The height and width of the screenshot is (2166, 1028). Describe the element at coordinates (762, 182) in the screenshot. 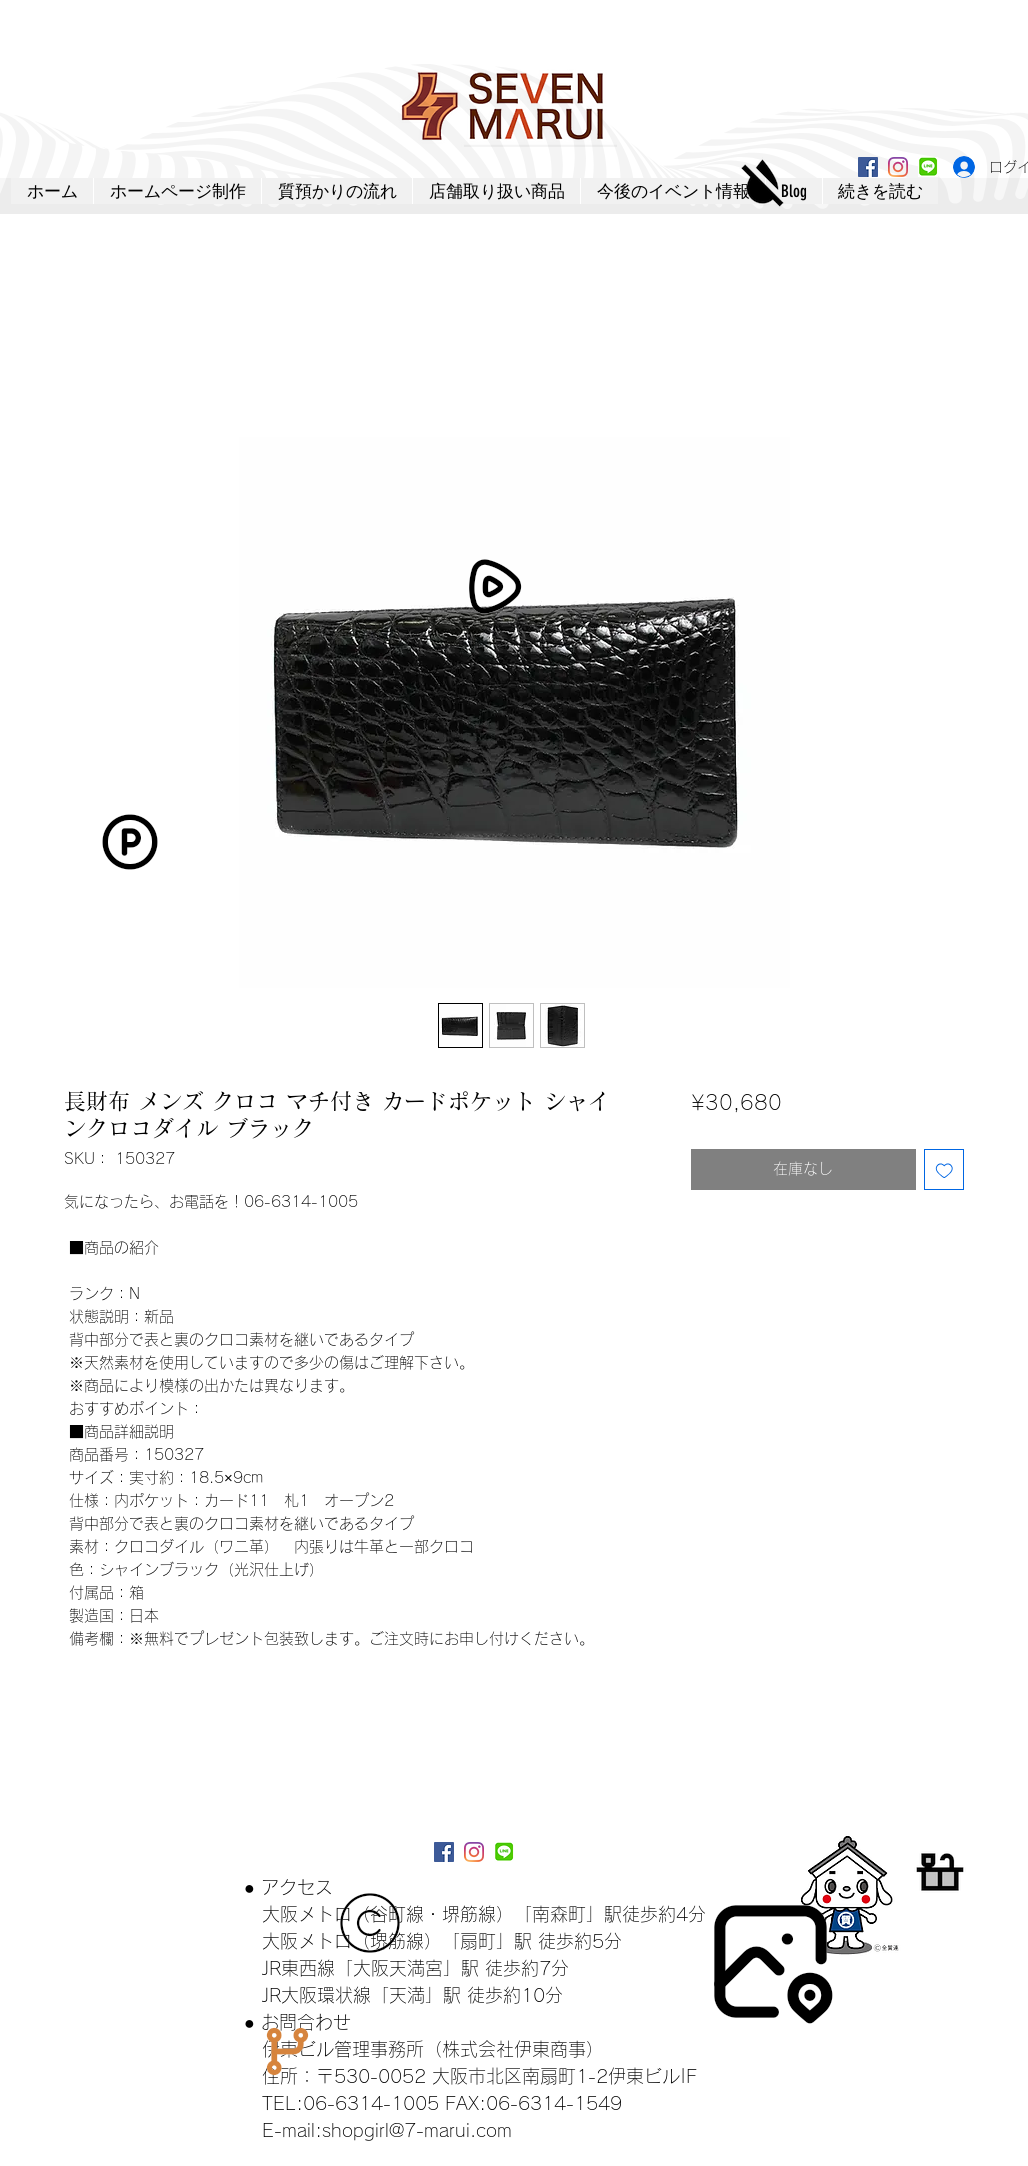

I see `reset or clear color formatting` at that location.